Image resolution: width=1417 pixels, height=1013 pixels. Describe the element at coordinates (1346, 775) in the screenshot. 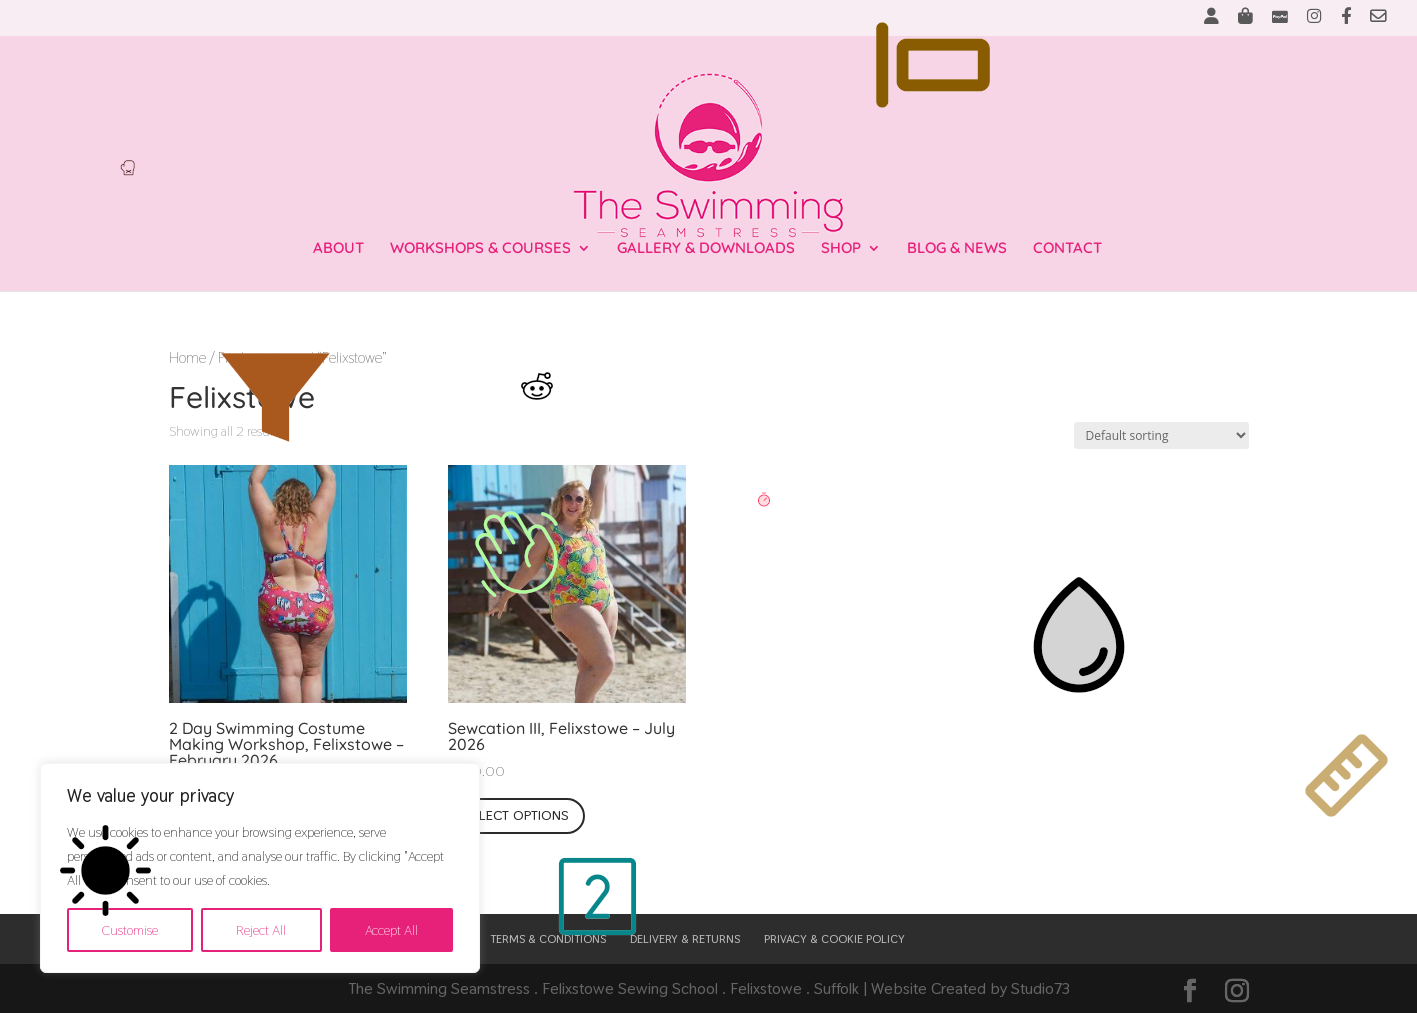

I see `access measurement tools` at that location.